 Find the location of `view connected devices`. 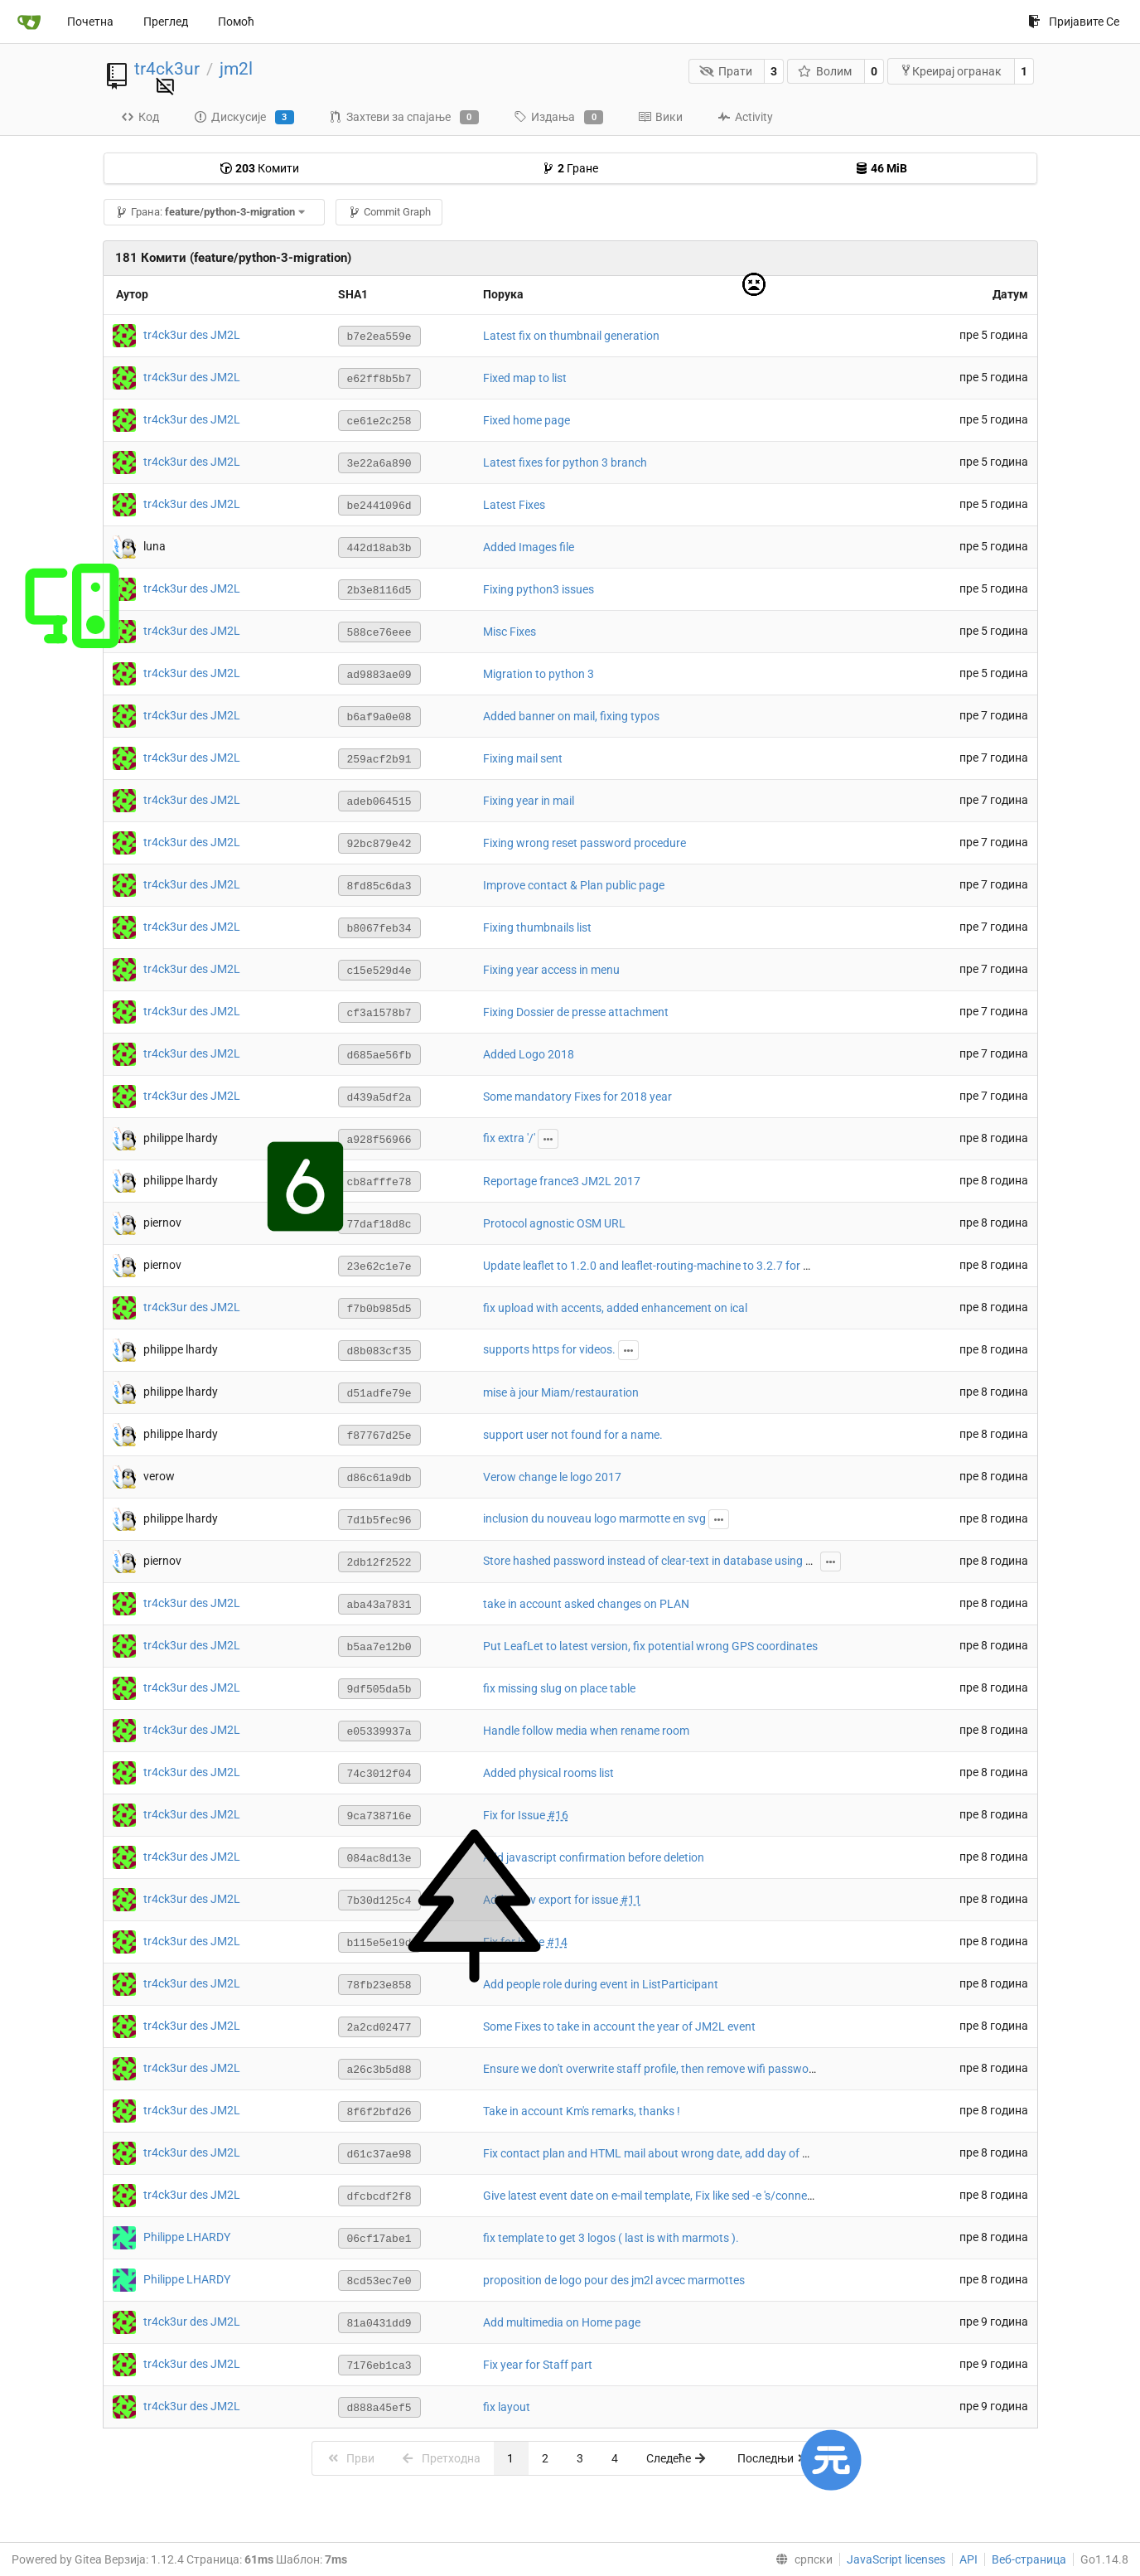

view connected devices is located at coordinates (72, 606).